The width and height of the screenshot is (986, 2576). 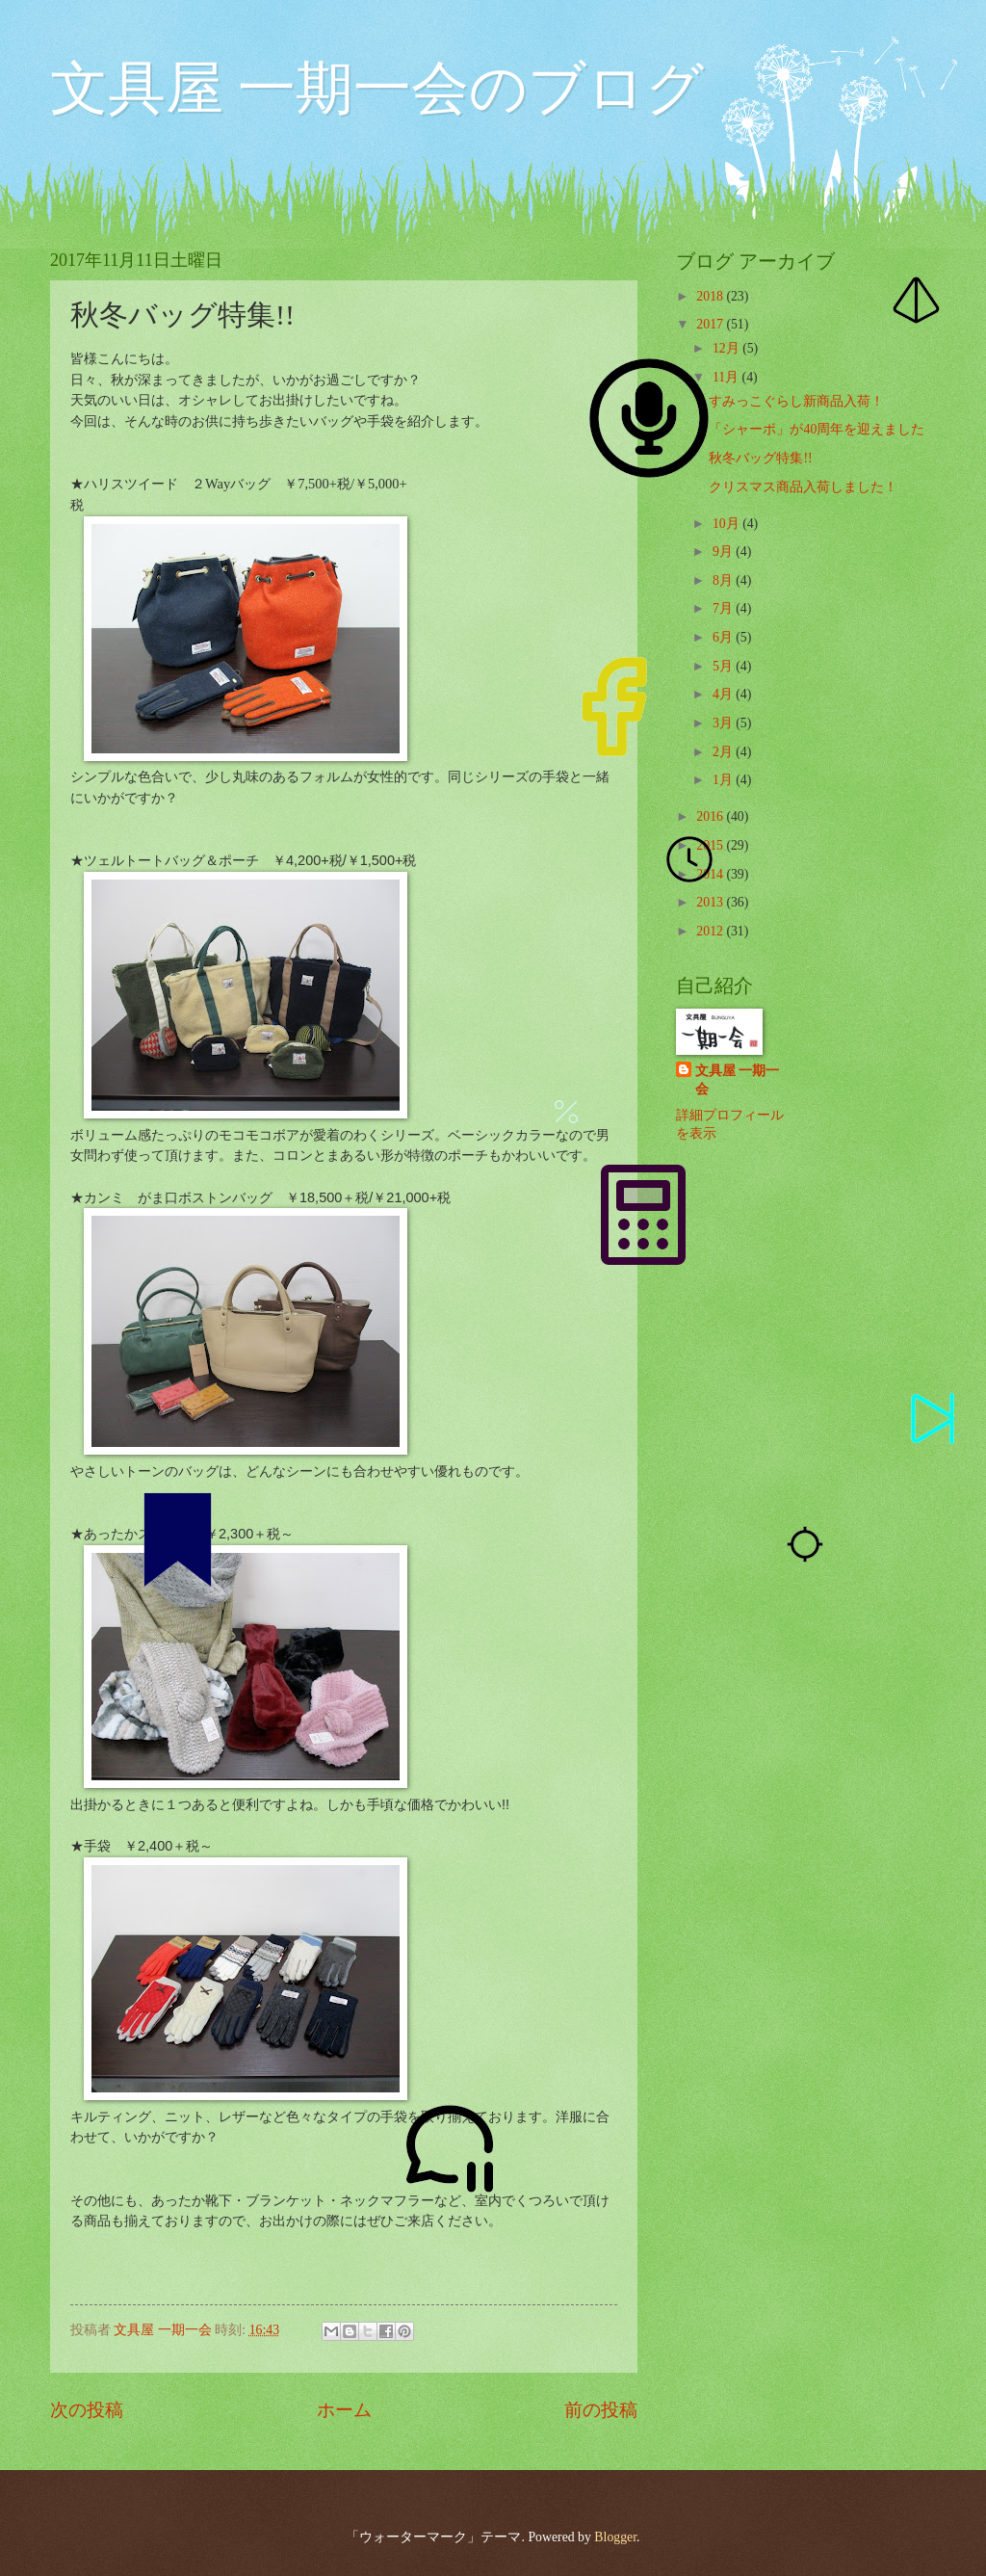 What do you see at coordinates (689, 859) in the screenshot?
I see `view time or timestamp information` at bounding box center [689, 859].